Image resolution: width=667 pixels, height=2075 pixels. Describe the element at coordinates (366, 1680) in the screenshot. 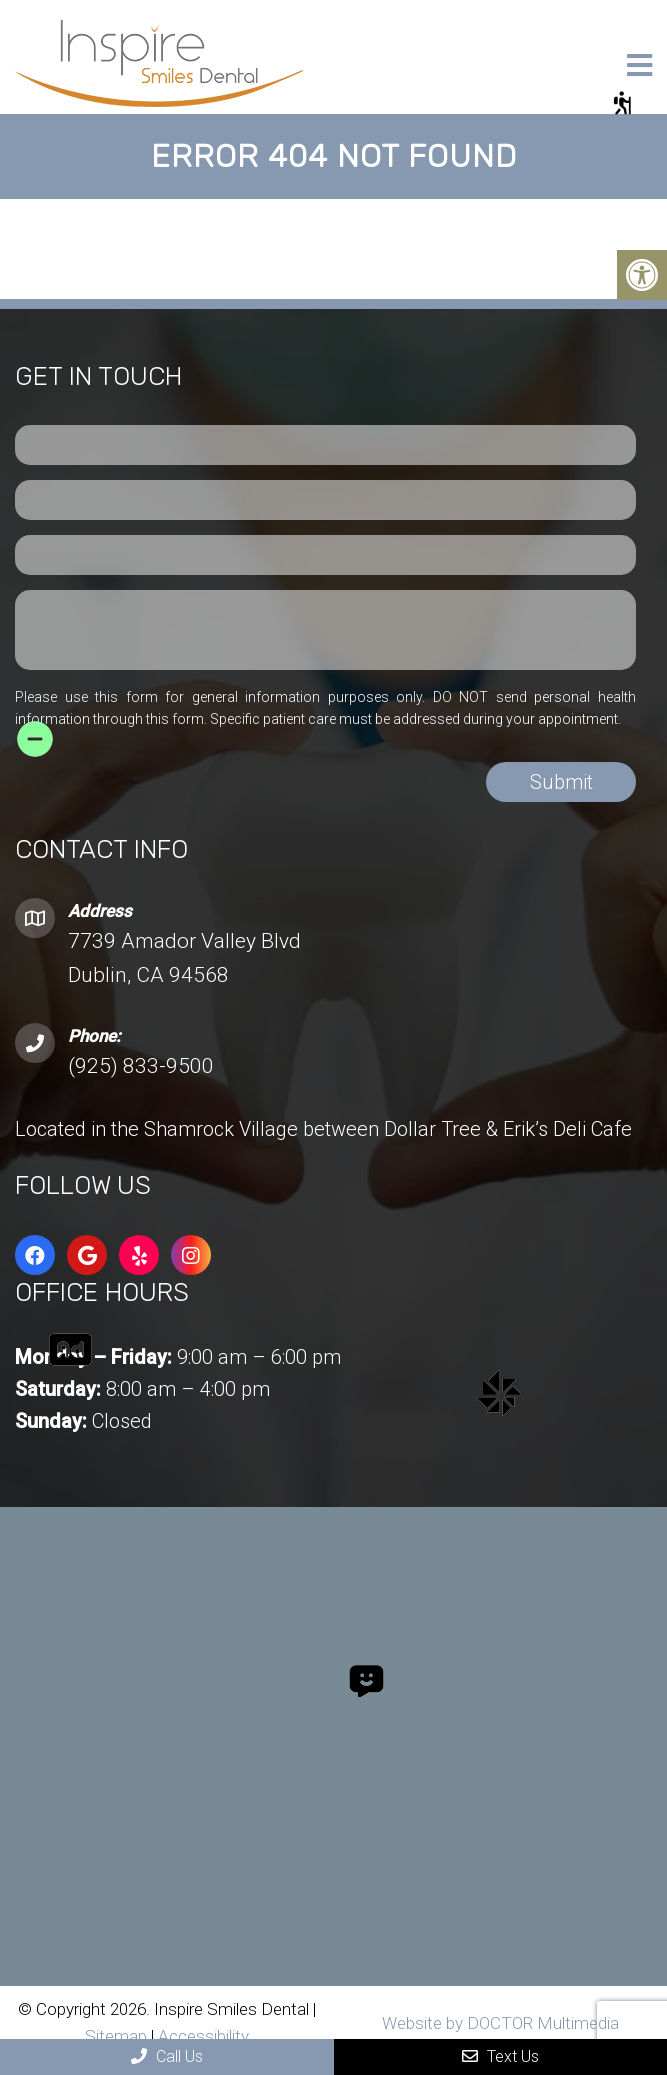

I see `open chatbot or AI assistant` at that location.